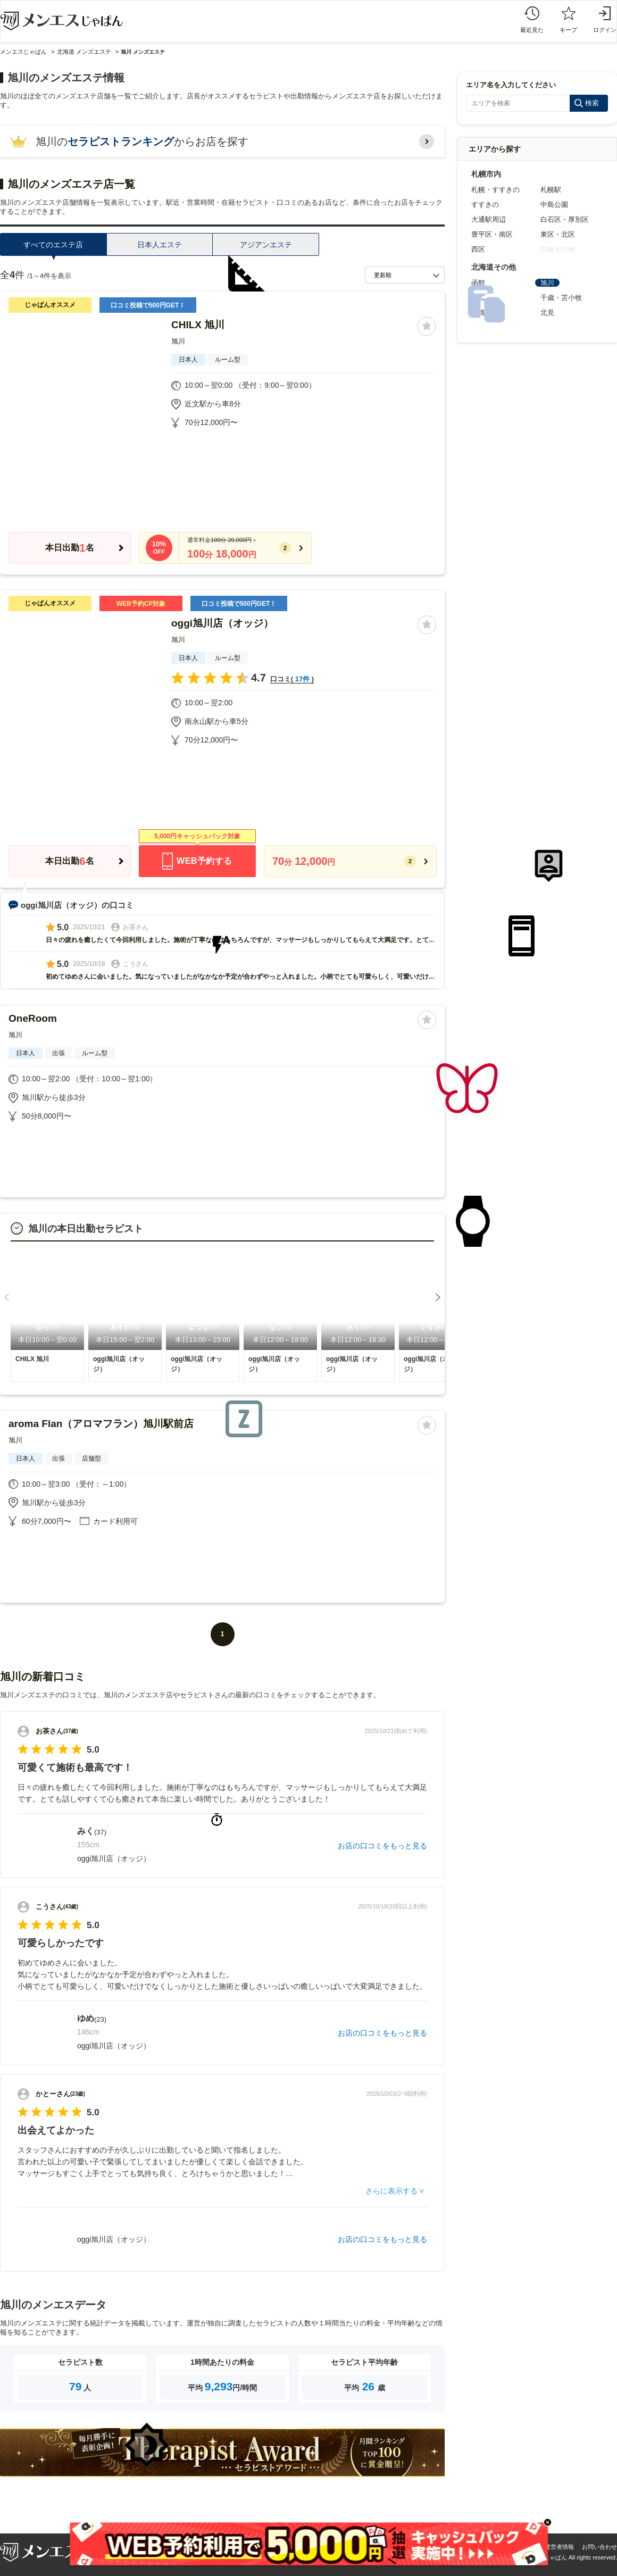  What do you see at coordinates (216, 1820) in the screenshot?
I see `set a countdown timer` at bounding box center [216, 1820].